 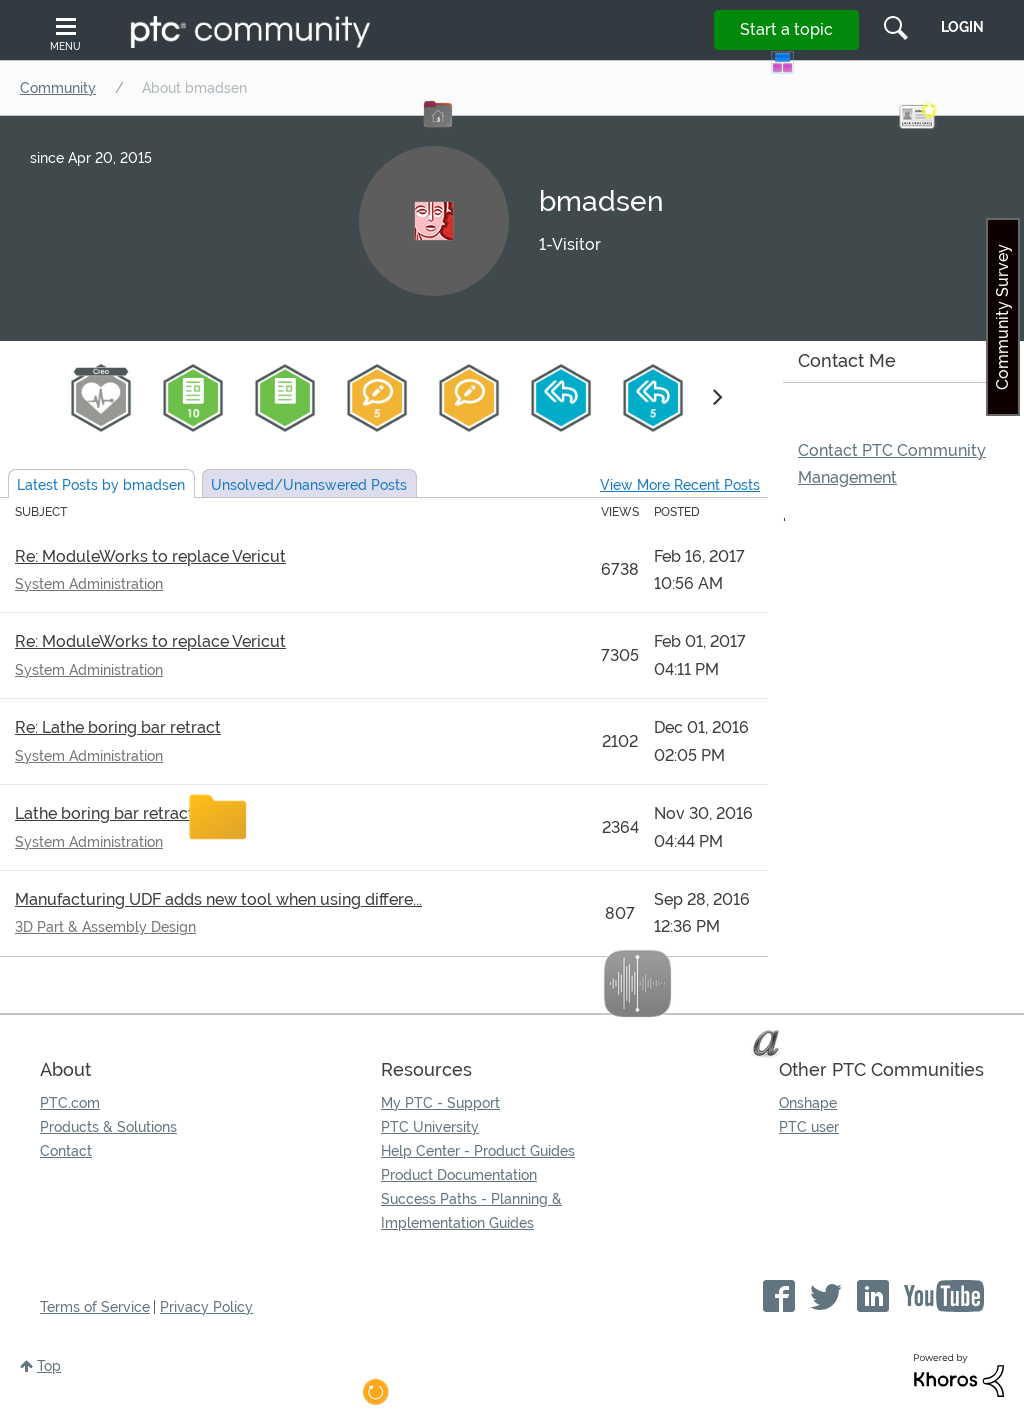 I want to click on restart or reboot the system, so click(x=376, y=1392).